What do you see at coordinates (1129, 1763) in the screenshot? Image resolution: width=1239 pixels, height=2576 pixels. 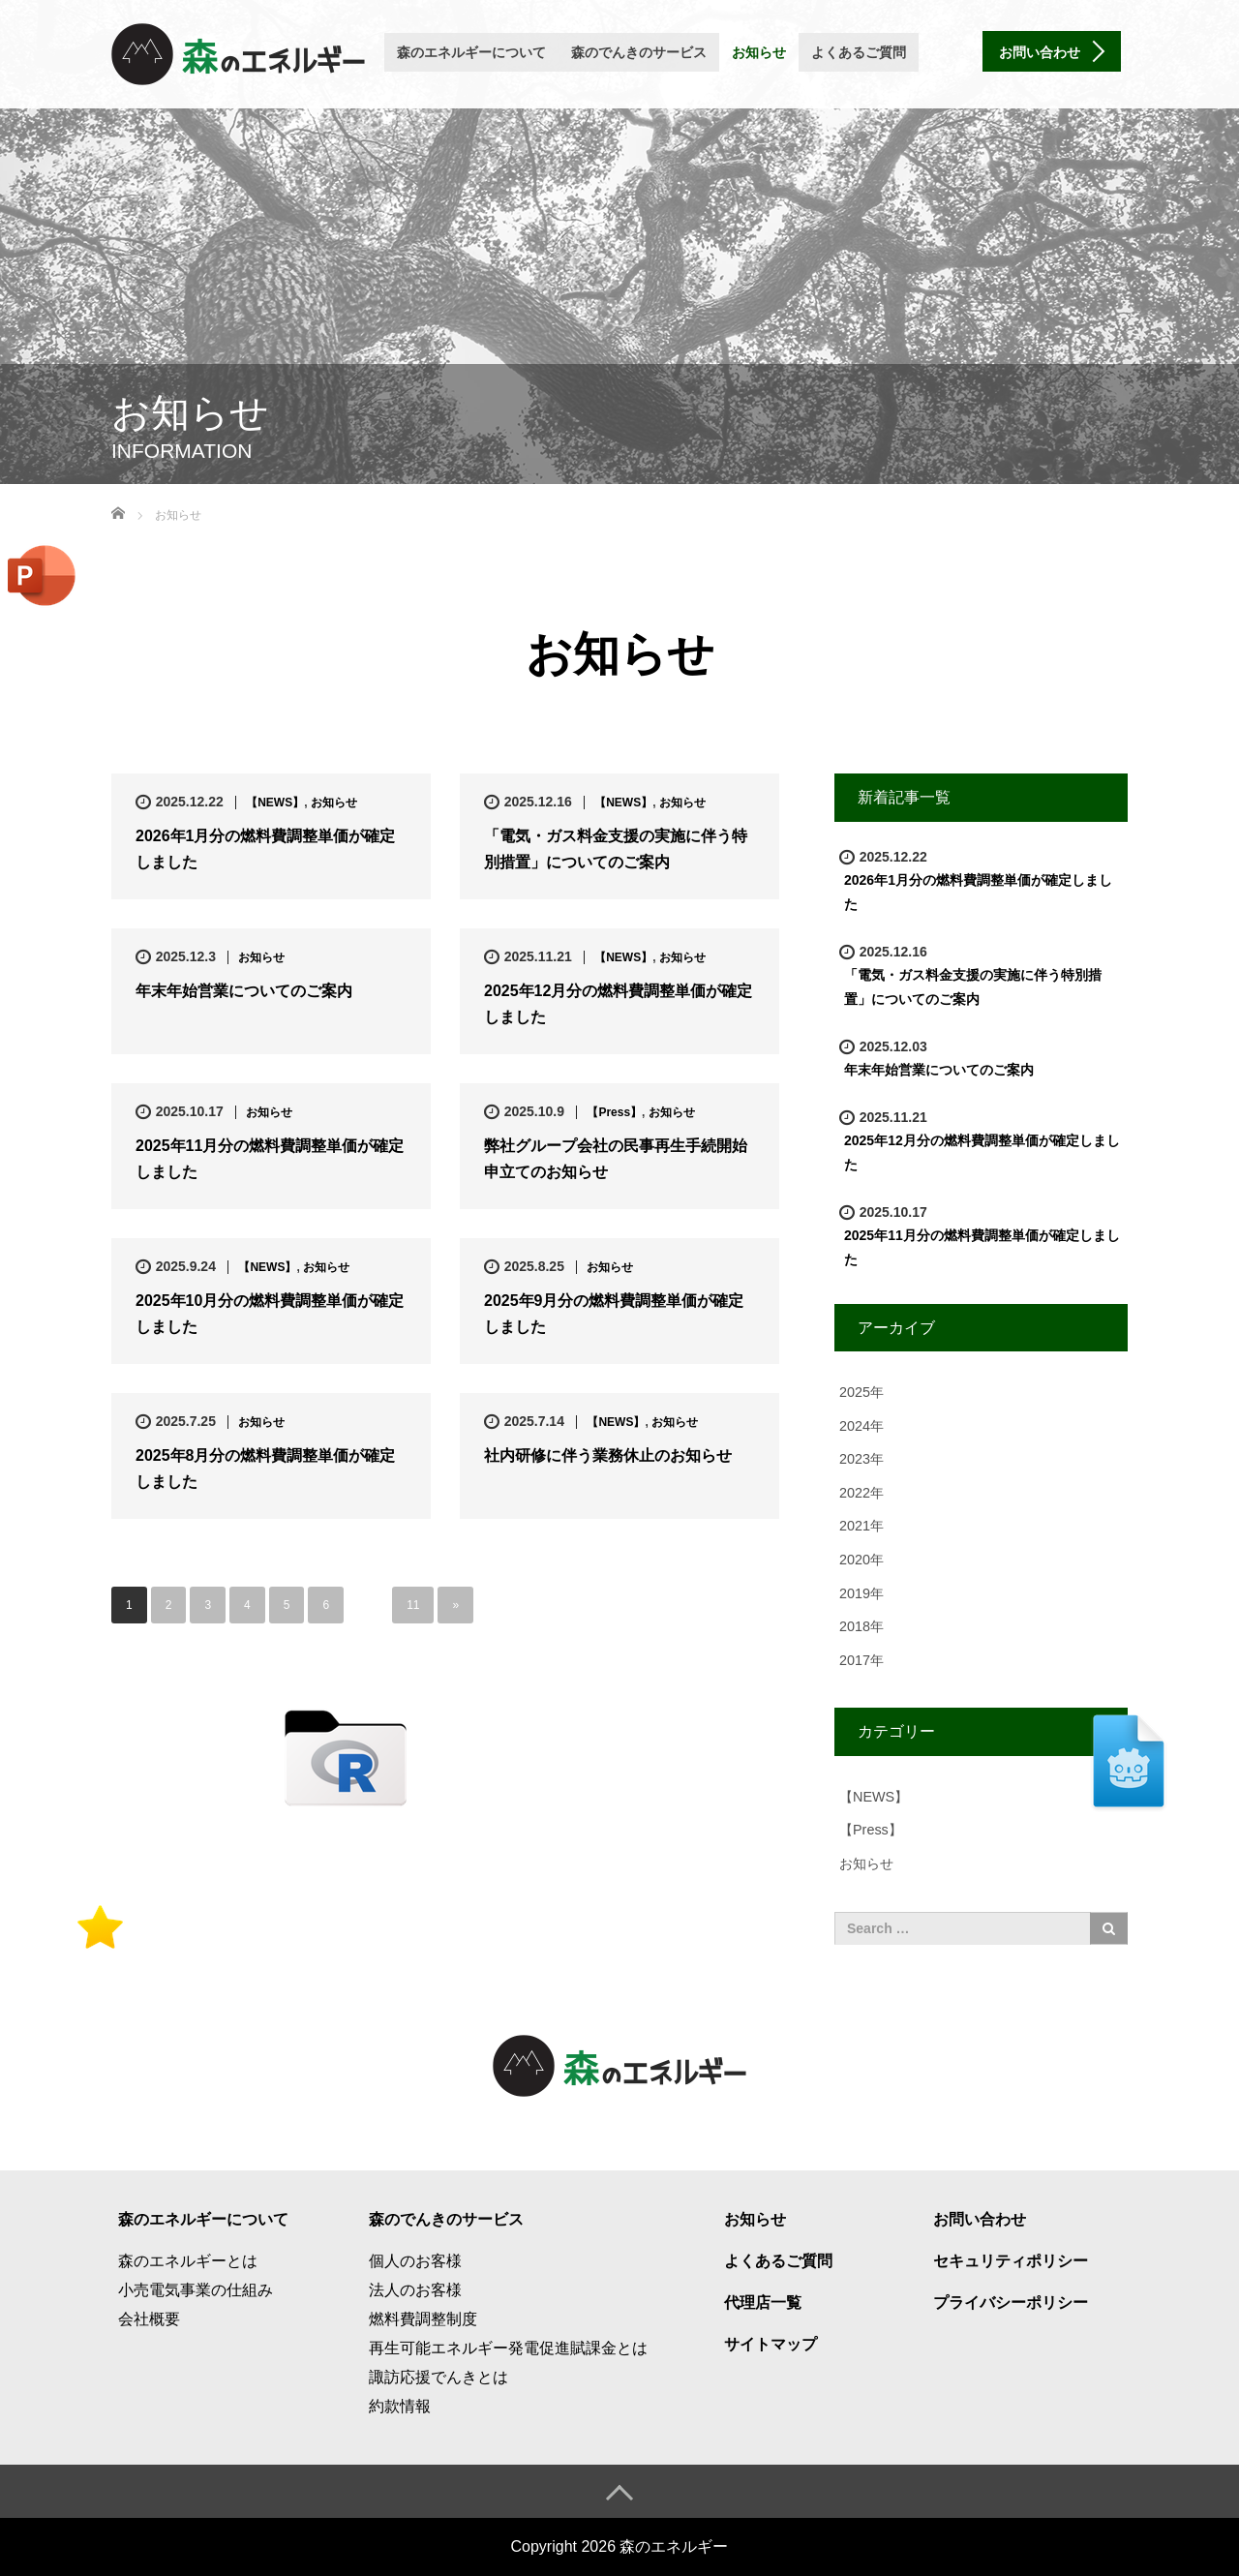 I see `a GDScript file associated with the Godot game engine` at bounding box center [1129, 1763].